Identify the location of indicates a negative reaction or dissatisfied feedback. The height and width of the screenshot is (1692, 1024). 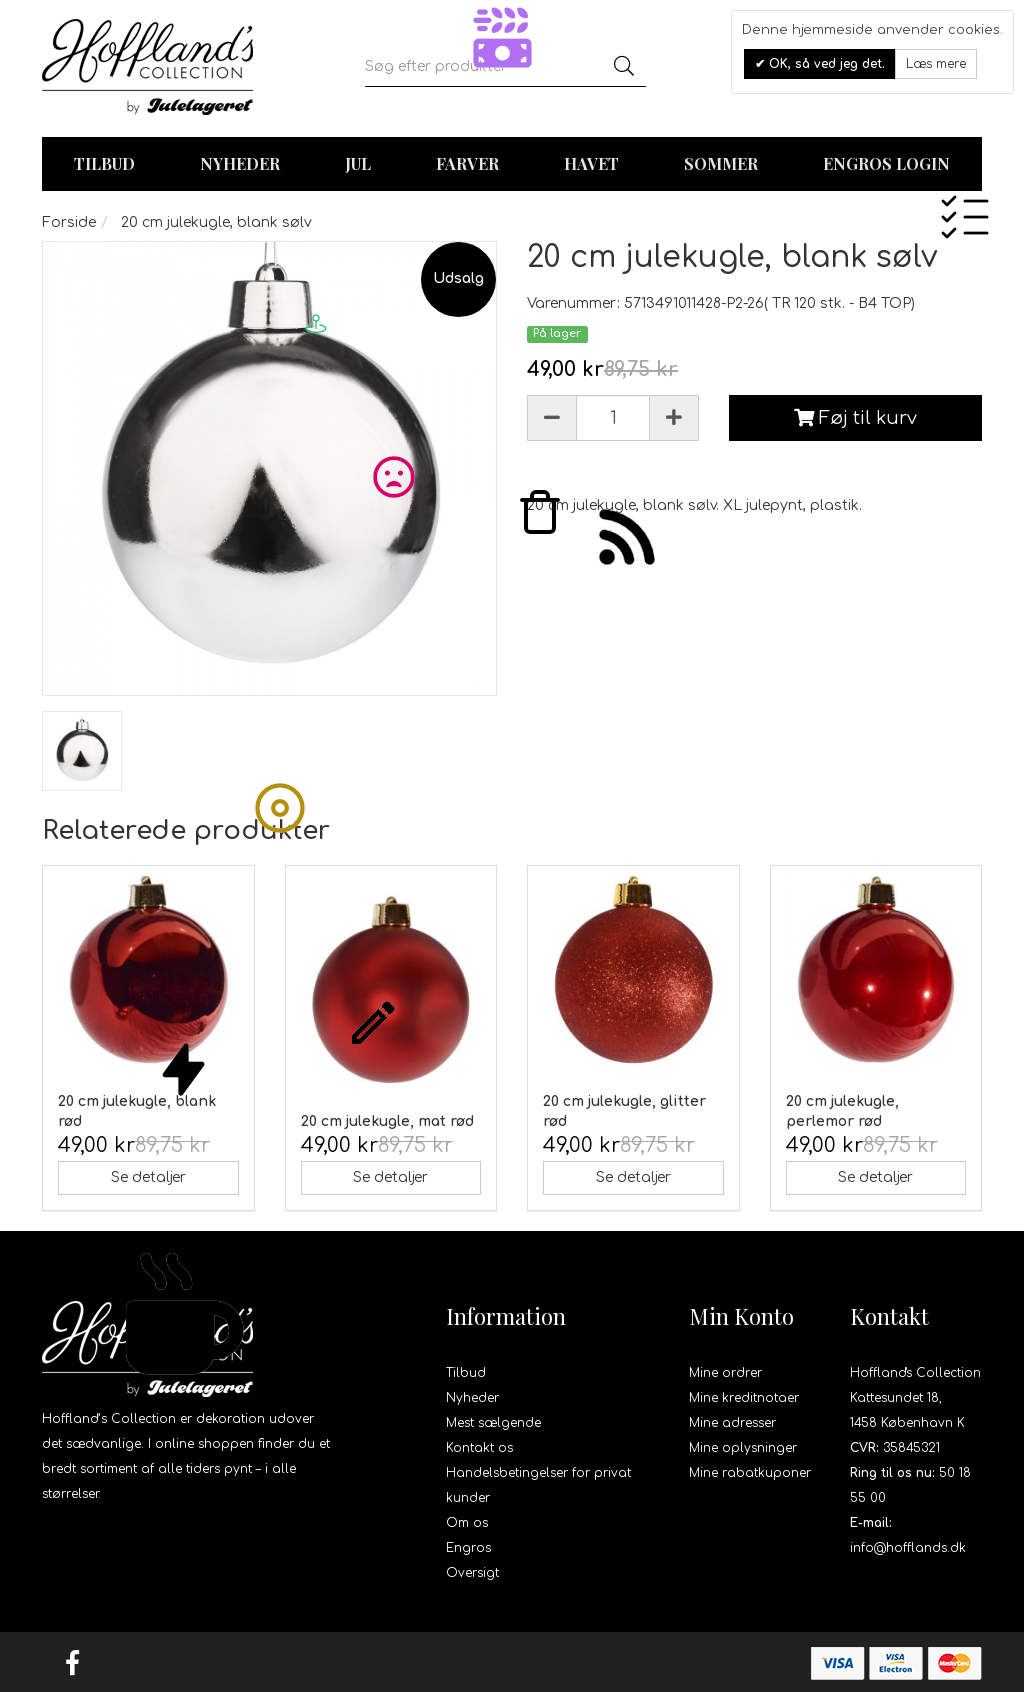
(394, 477).